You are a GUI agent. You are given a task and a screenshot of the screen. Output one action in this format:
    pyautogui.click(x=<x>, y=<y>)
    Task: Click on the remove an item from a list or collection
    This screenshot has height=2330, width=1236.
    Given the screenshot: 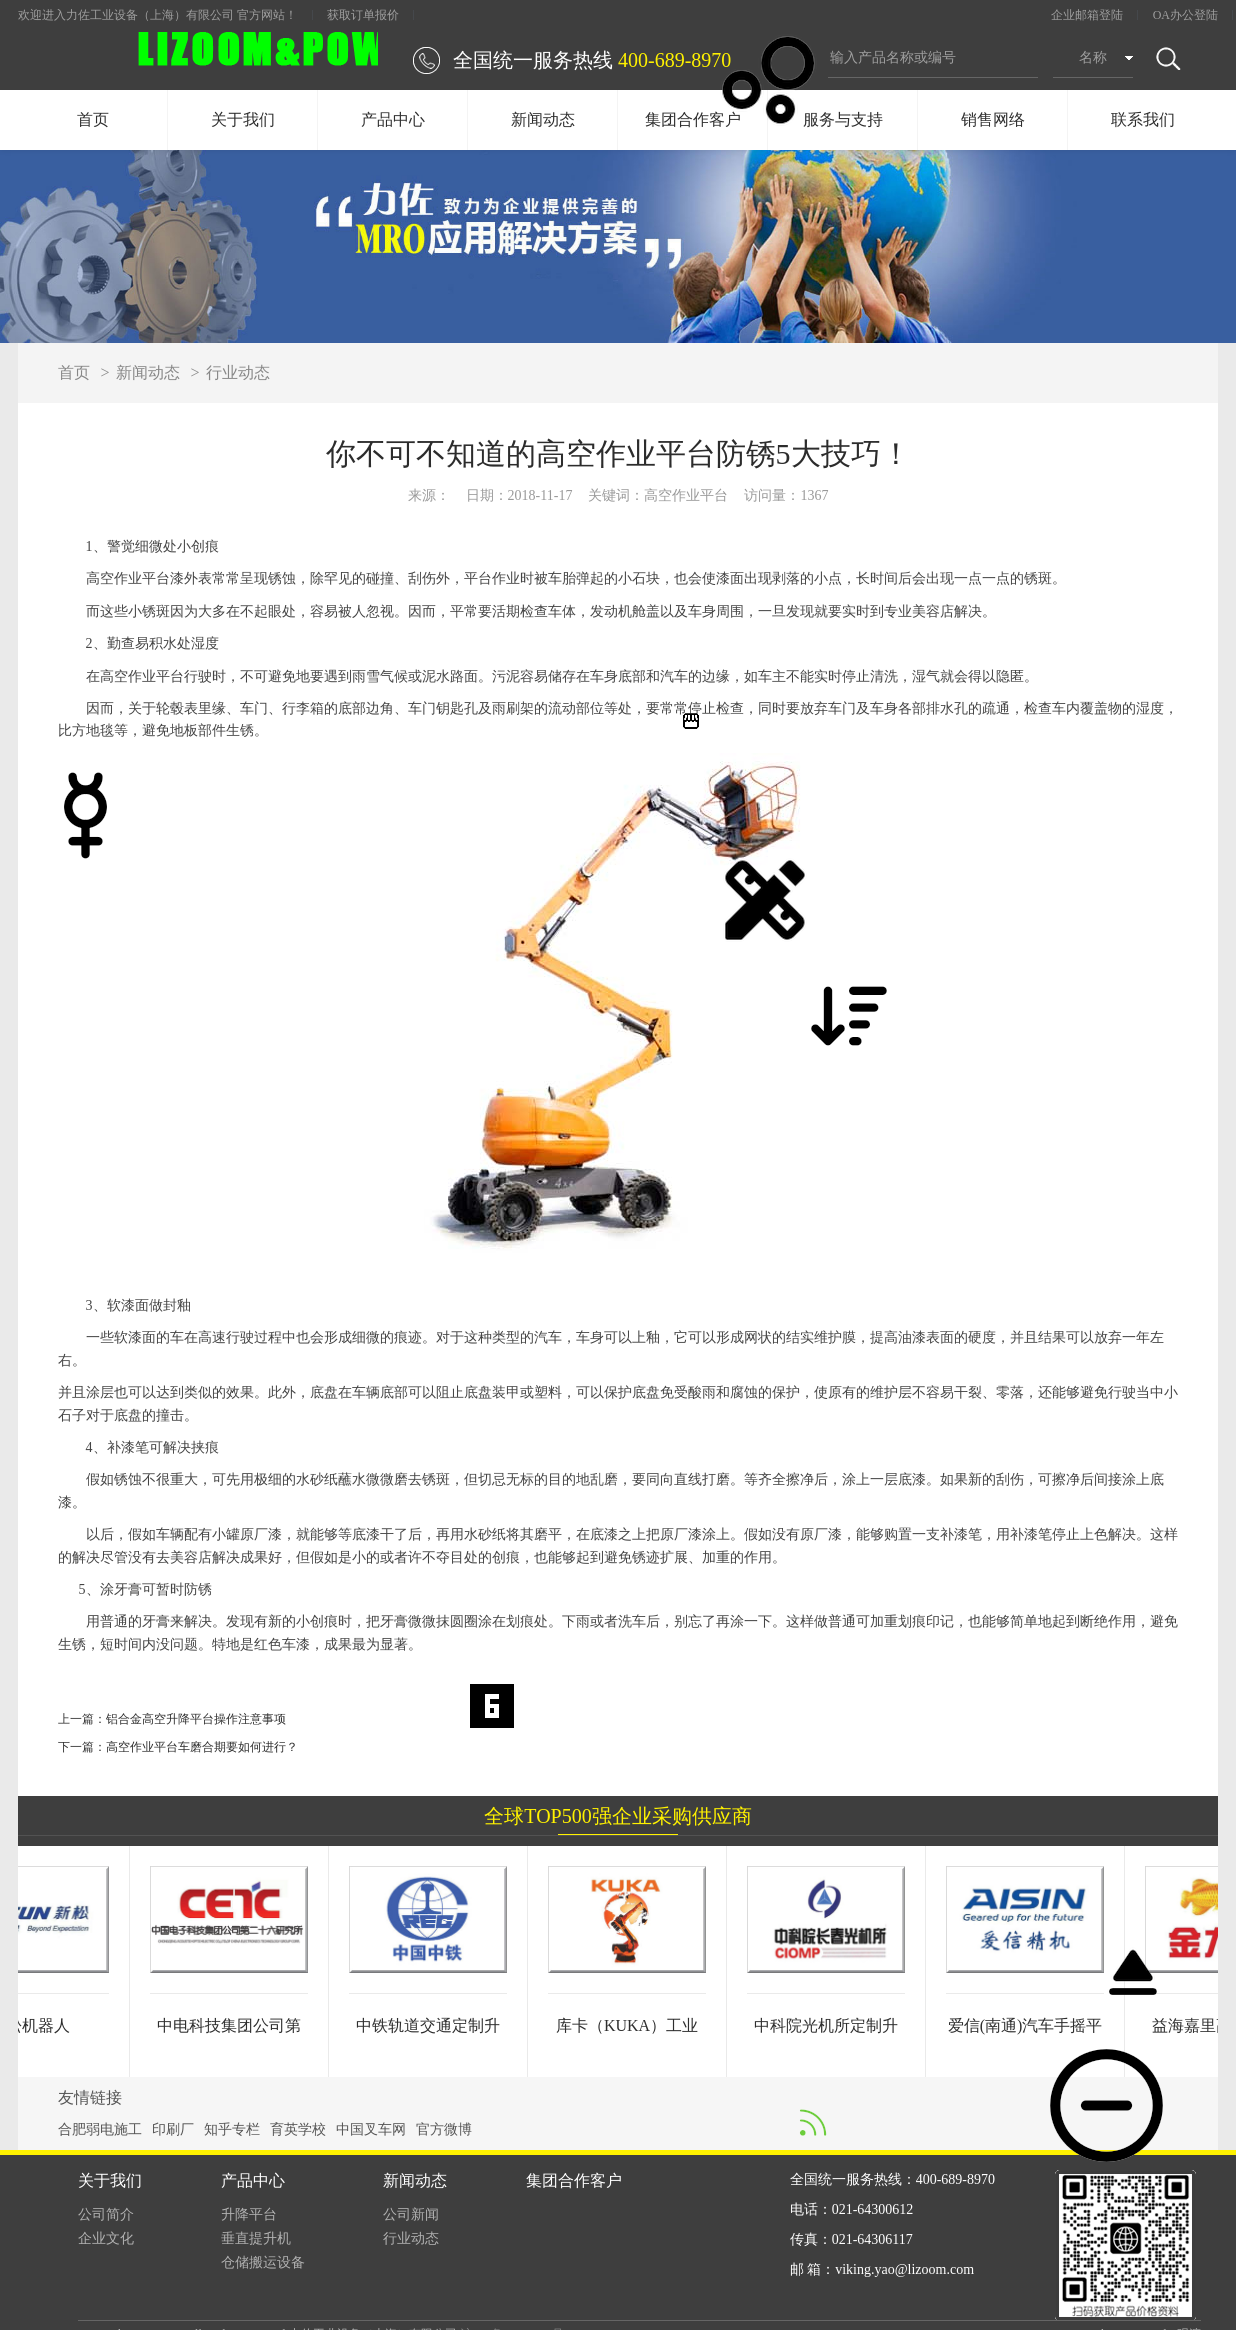 What is the action you would take?
    pyautogui.click(x=1106, y=2105)
    